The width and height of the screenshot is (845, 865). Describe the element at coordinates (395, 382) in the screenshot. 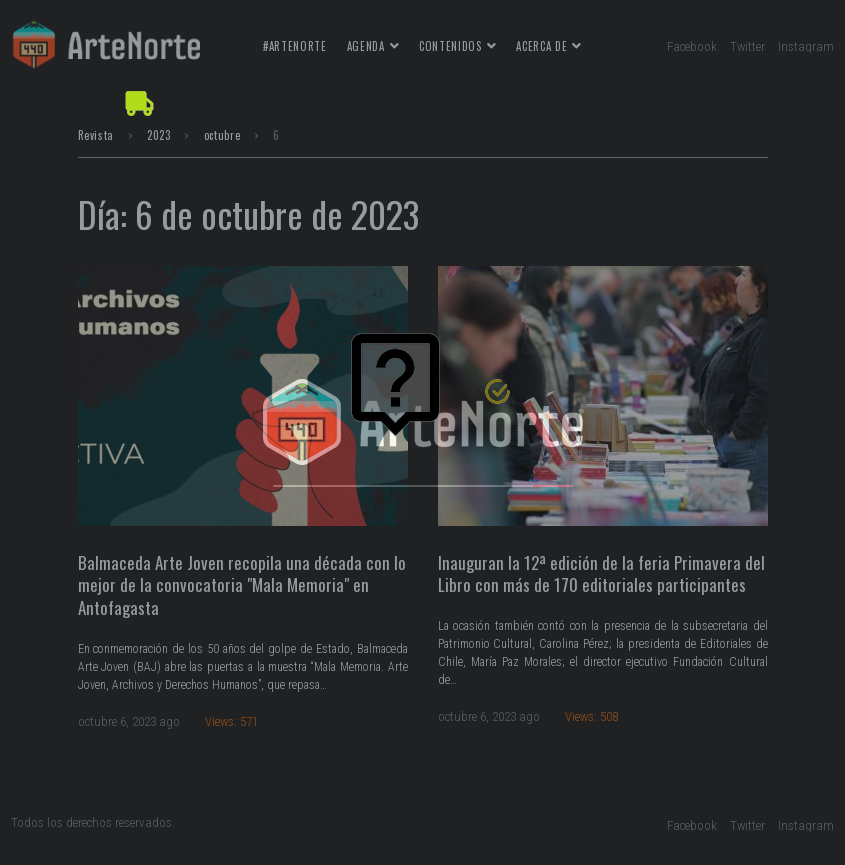

I see `access live help or support chat` at that location.